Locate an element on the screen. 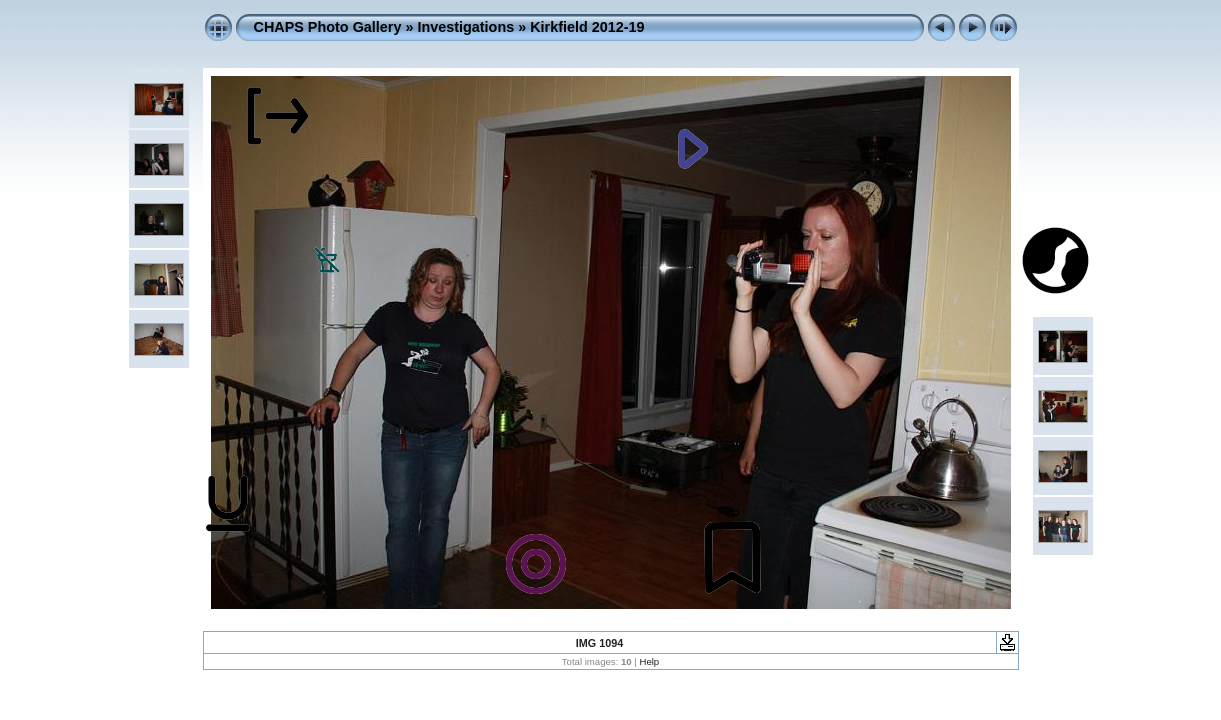 The height and width of the screenshot is (720, 1221). switch to global or worldwide view is located at coordinates (1055, 260).